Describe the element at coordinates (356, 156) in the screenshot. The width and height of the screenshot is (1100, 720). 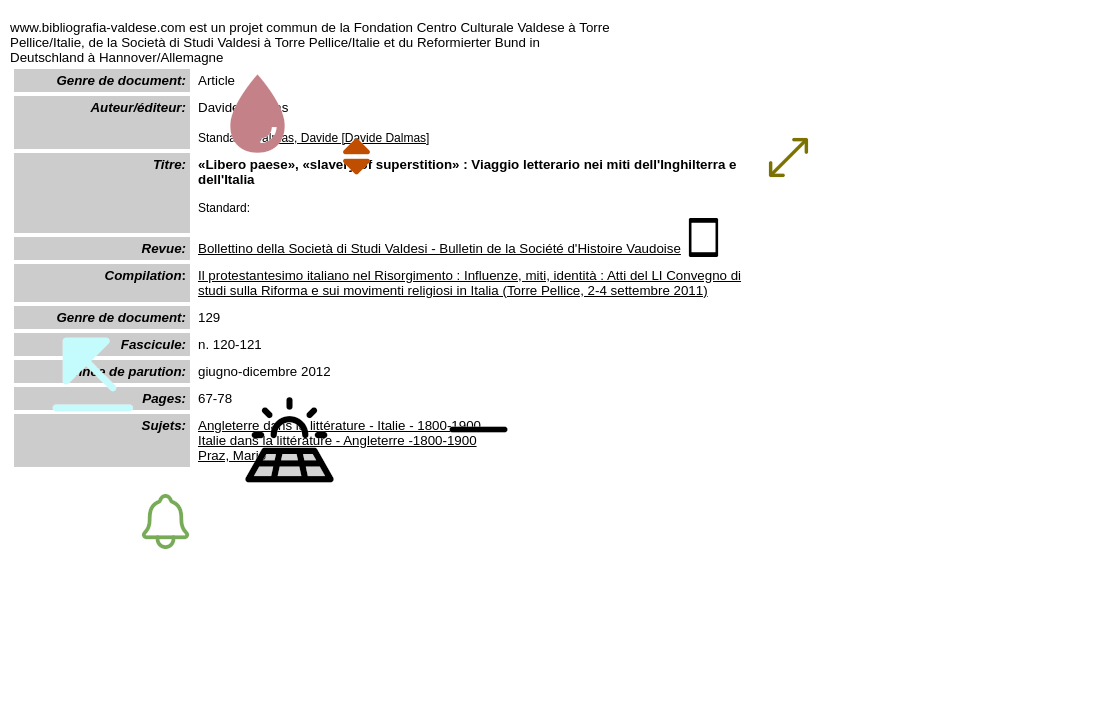
I see `sort items in a list` at that location.